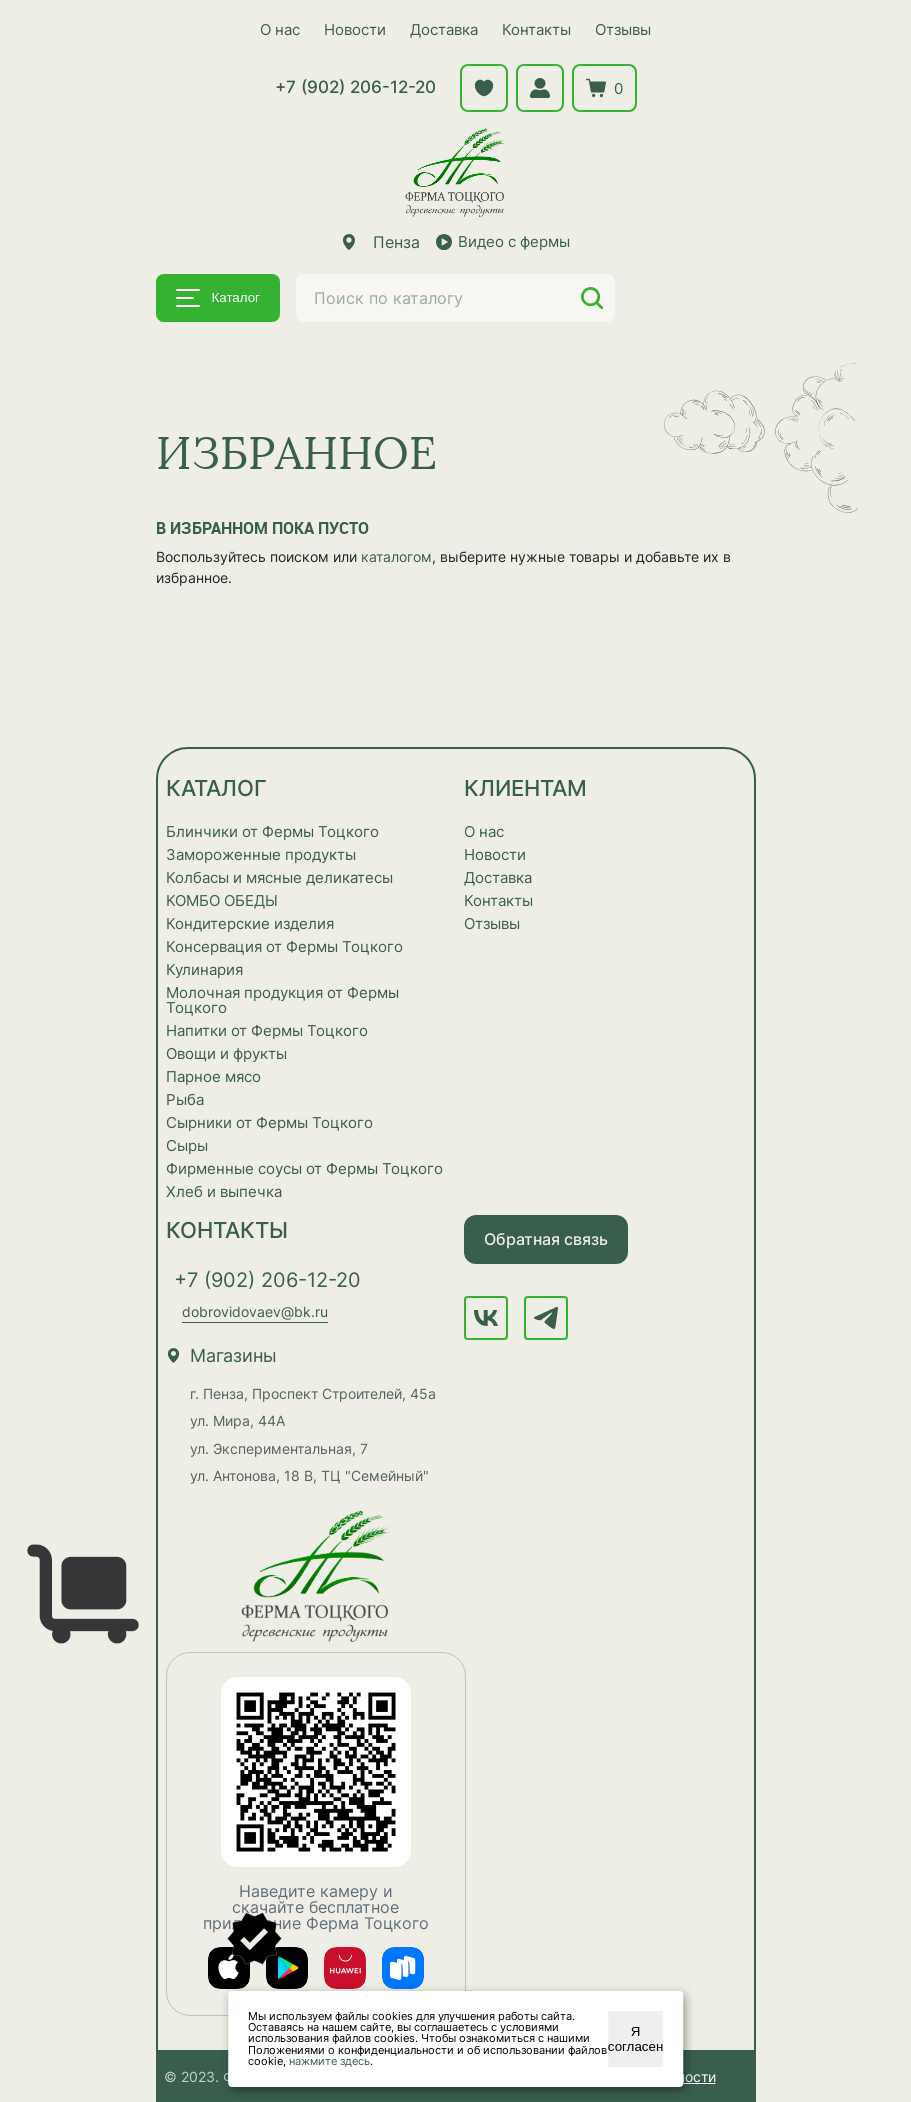 This screenshot has width=911, height=2102. Describe the element at coordinates (254, 1938) in the screenshot. I see `indicates a verified account or identity` at that location.